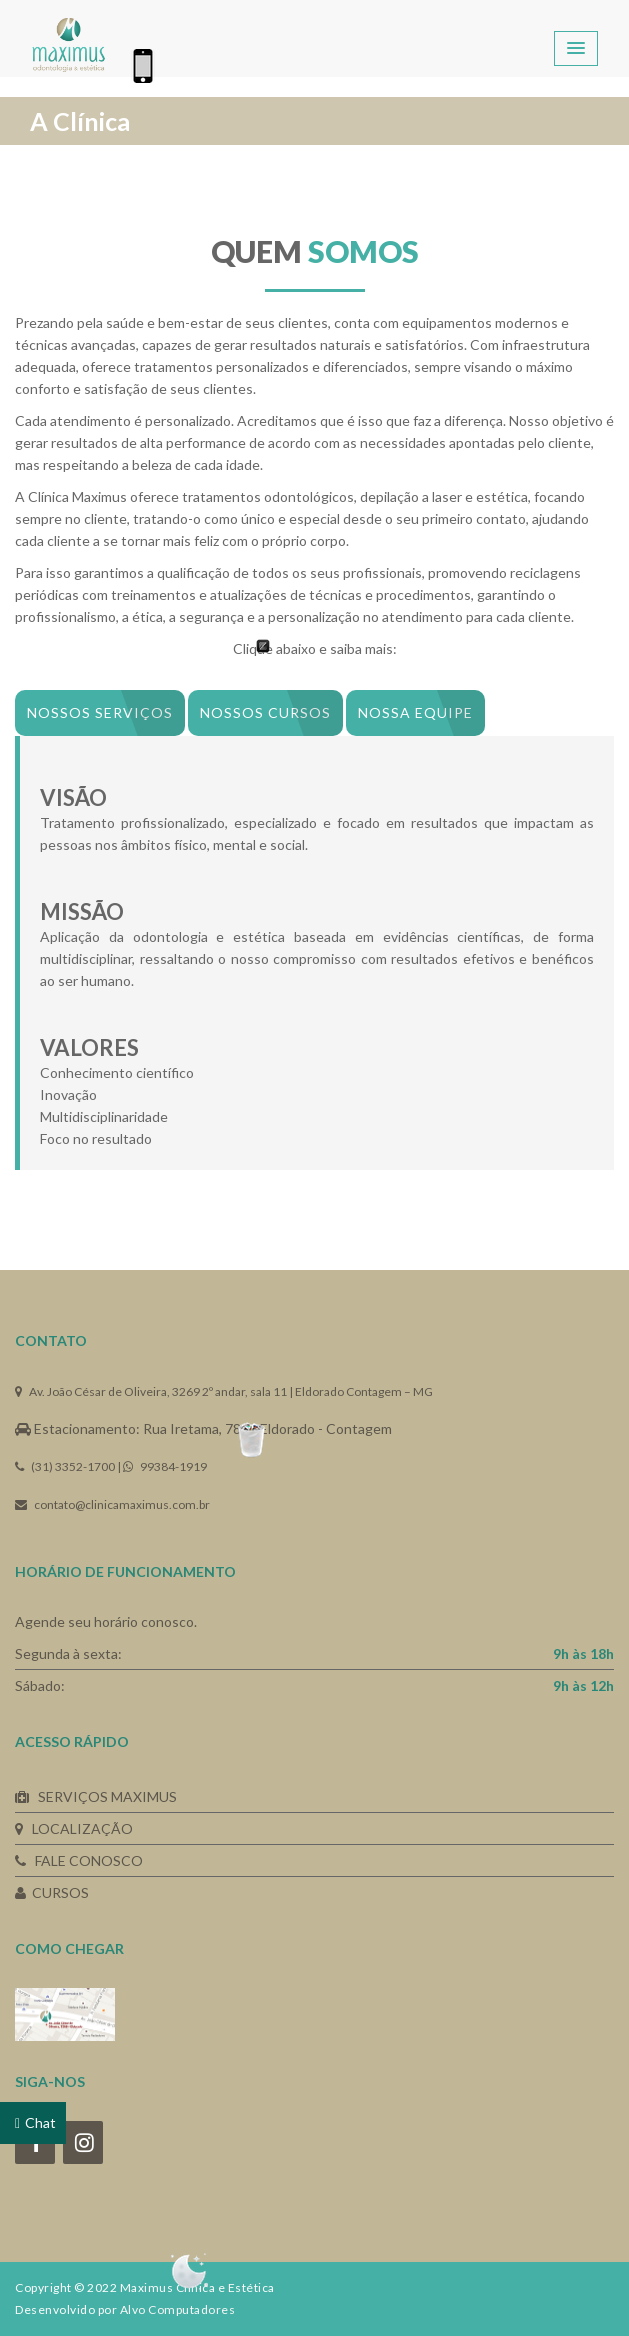  Describe the element at coordinates (263, 646) in the screenshot. I see `open zed code editor` at that location.